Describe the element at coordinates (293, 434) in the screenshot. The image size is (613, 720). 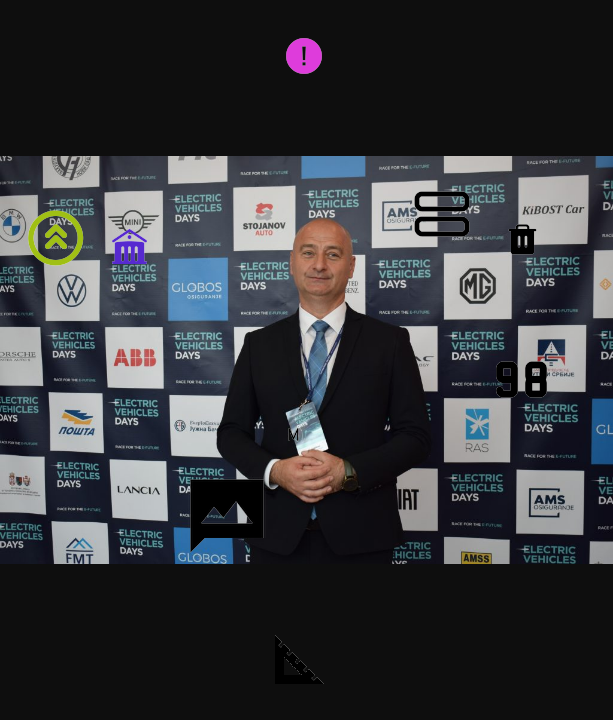
I see `indicates a label or category starting with "M"` at that location.